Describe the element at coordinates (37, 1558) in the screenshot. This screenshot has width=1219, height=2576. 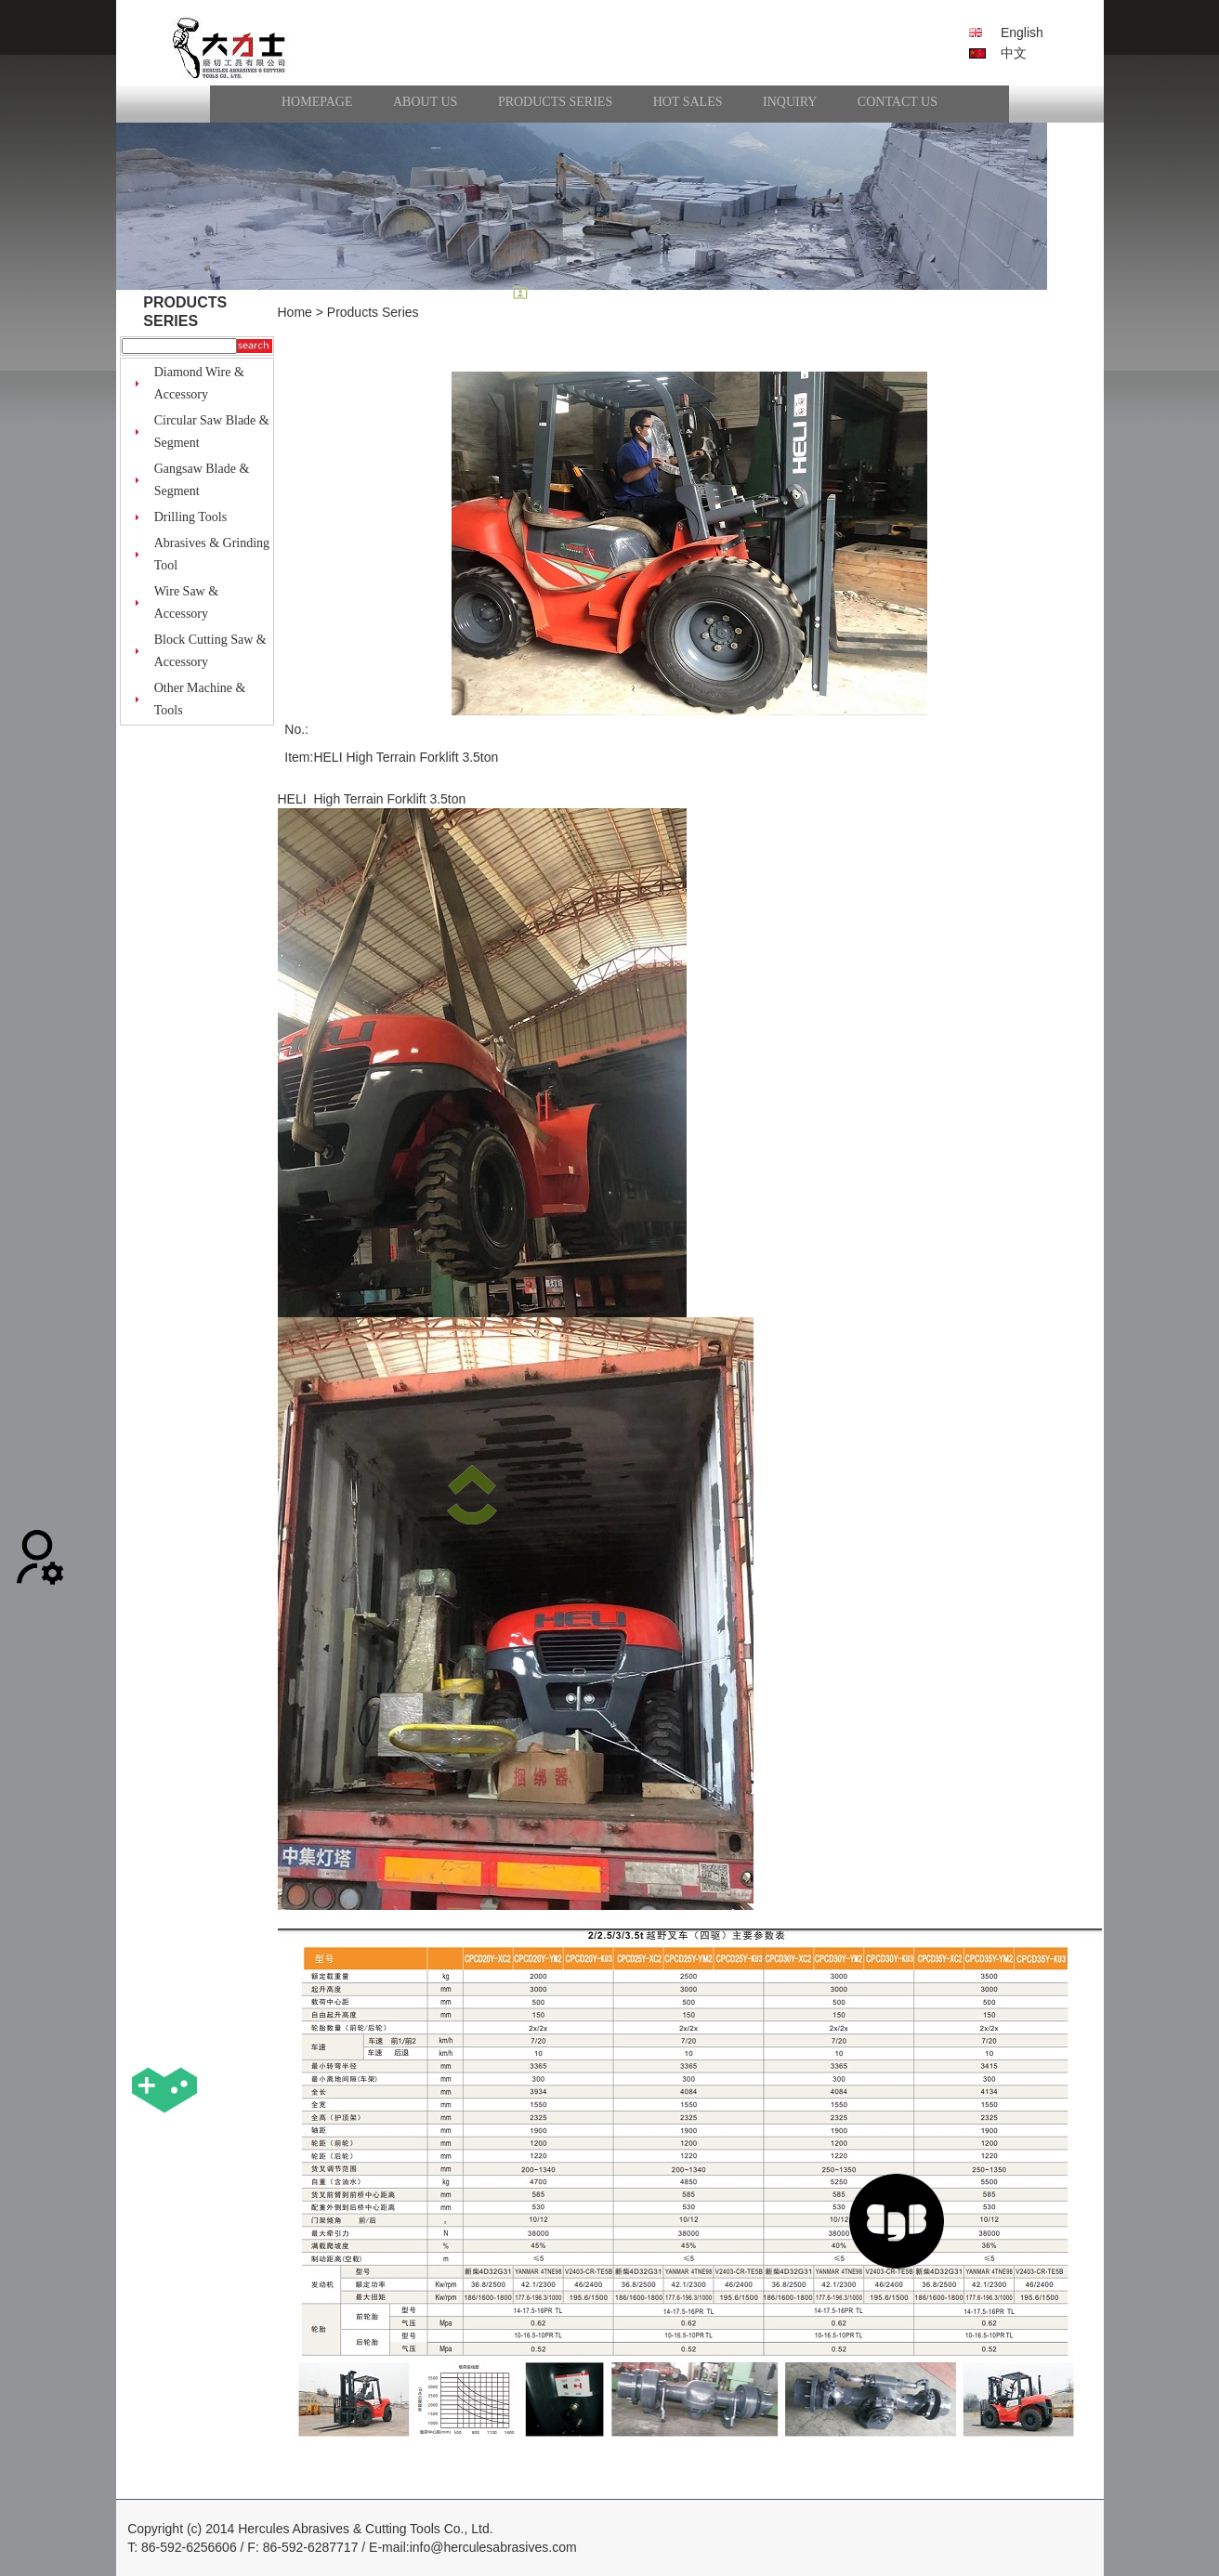
I see `access user account settings` at that location.